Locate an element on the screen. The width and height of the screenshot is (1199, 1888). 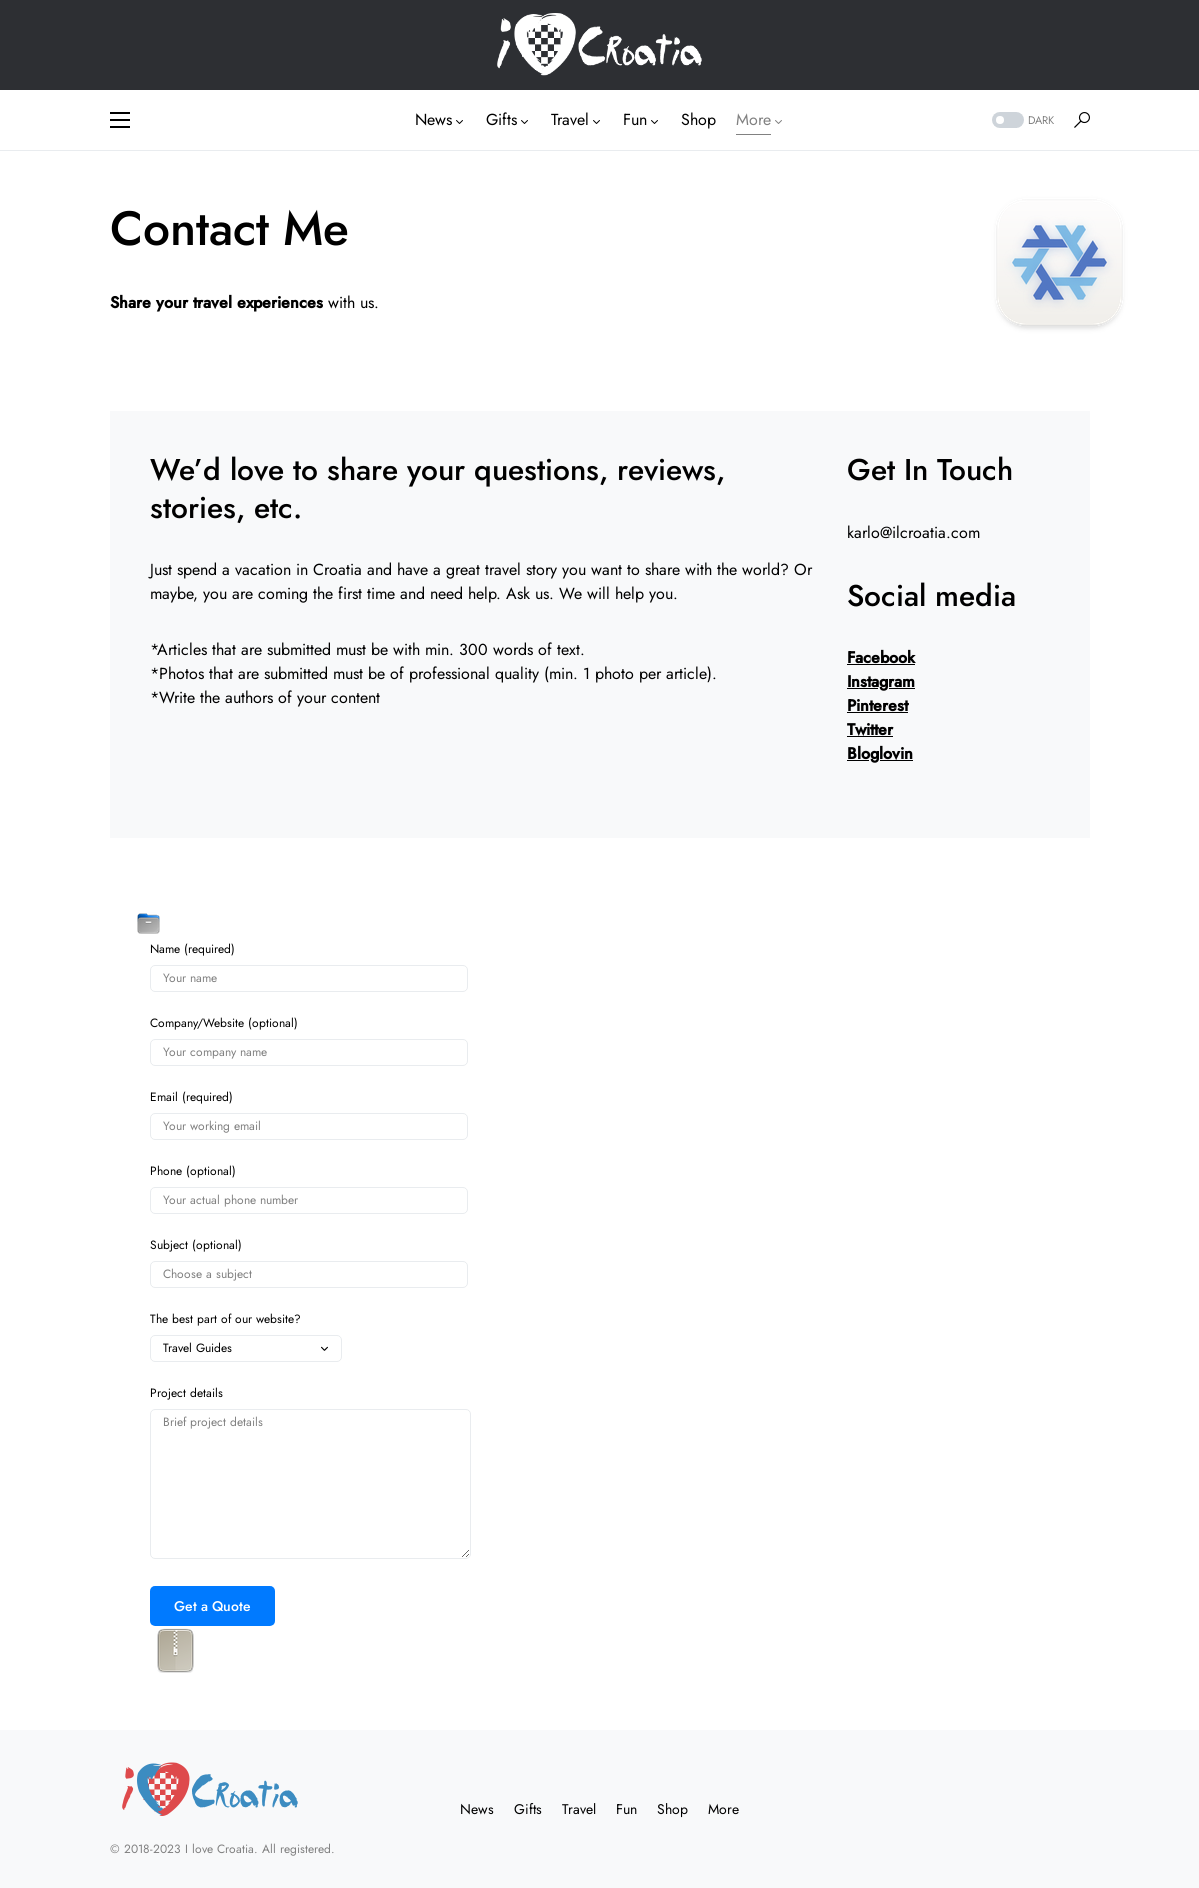
open the file manager application is located at coordinates (148, 923).